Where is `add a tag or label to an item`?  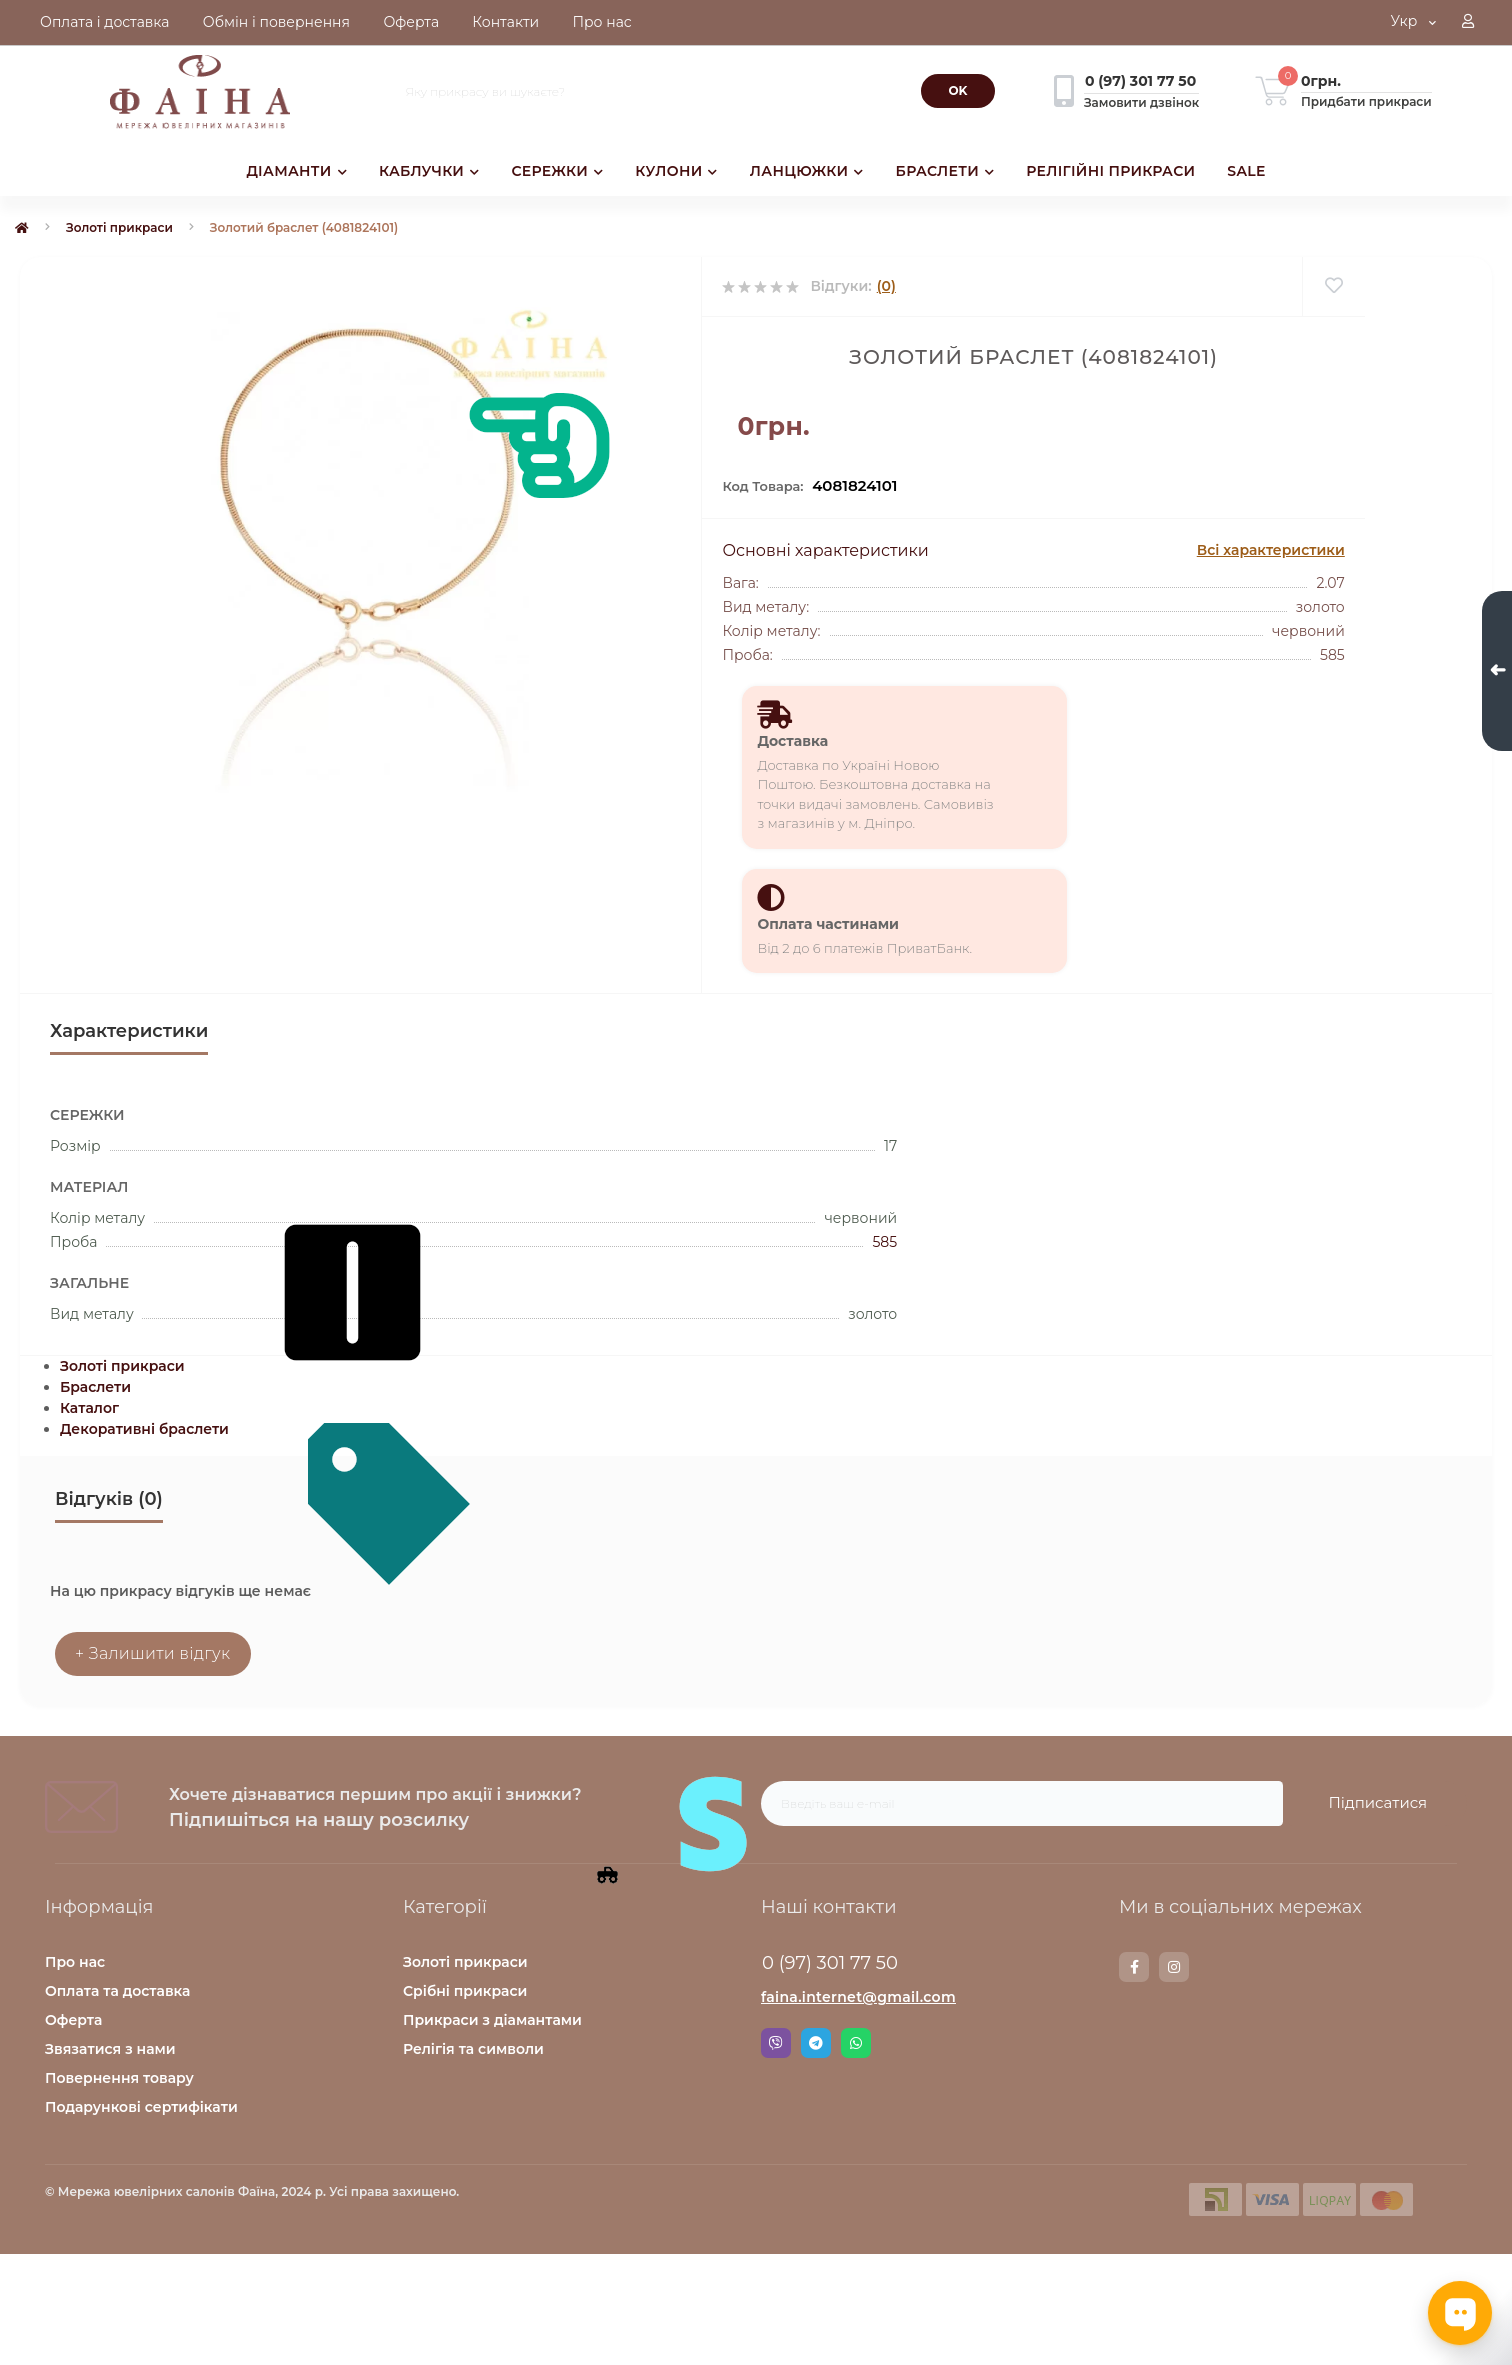 add a tag or label to an item is located at coordinates (389, 1504).